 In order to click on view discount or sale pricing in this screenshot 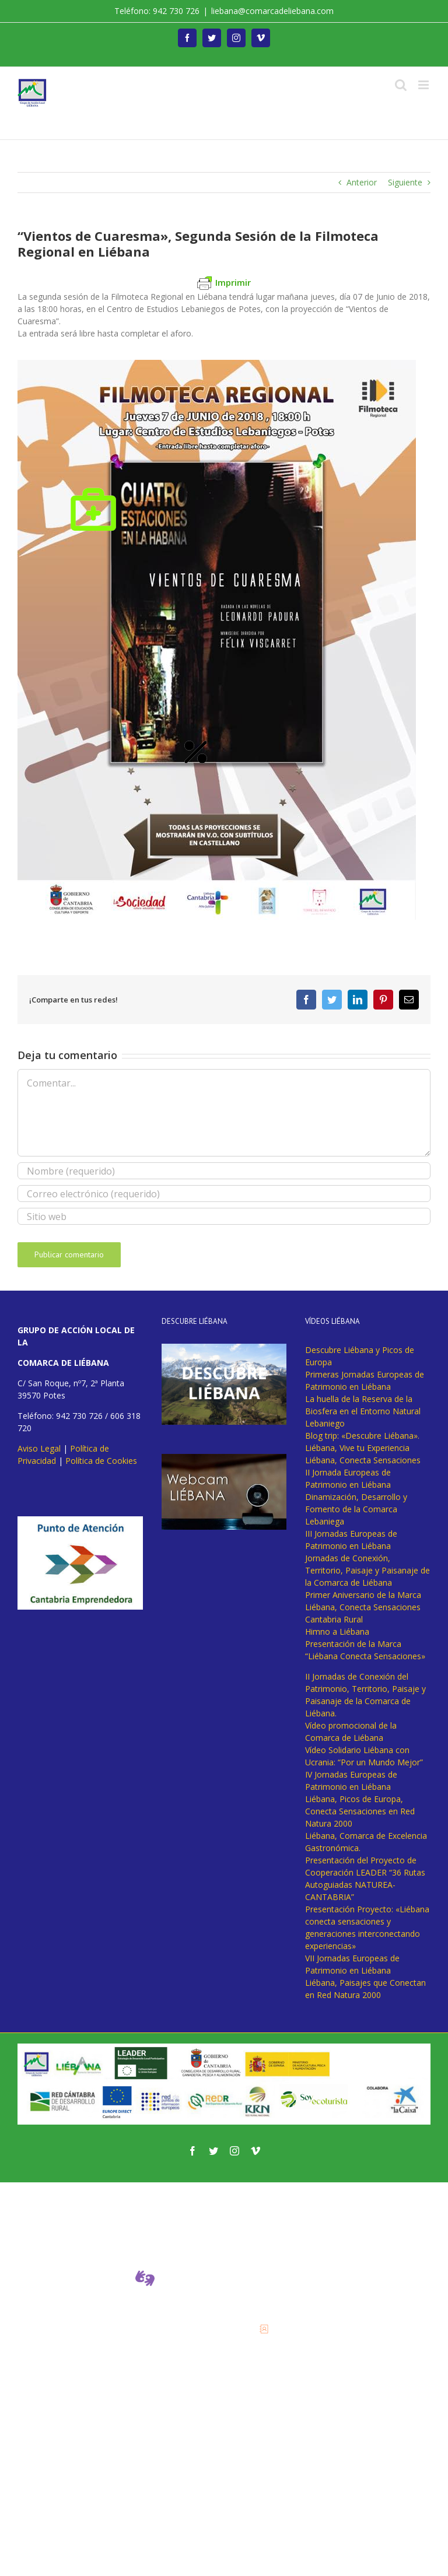, I will do `click(195, 752)`.